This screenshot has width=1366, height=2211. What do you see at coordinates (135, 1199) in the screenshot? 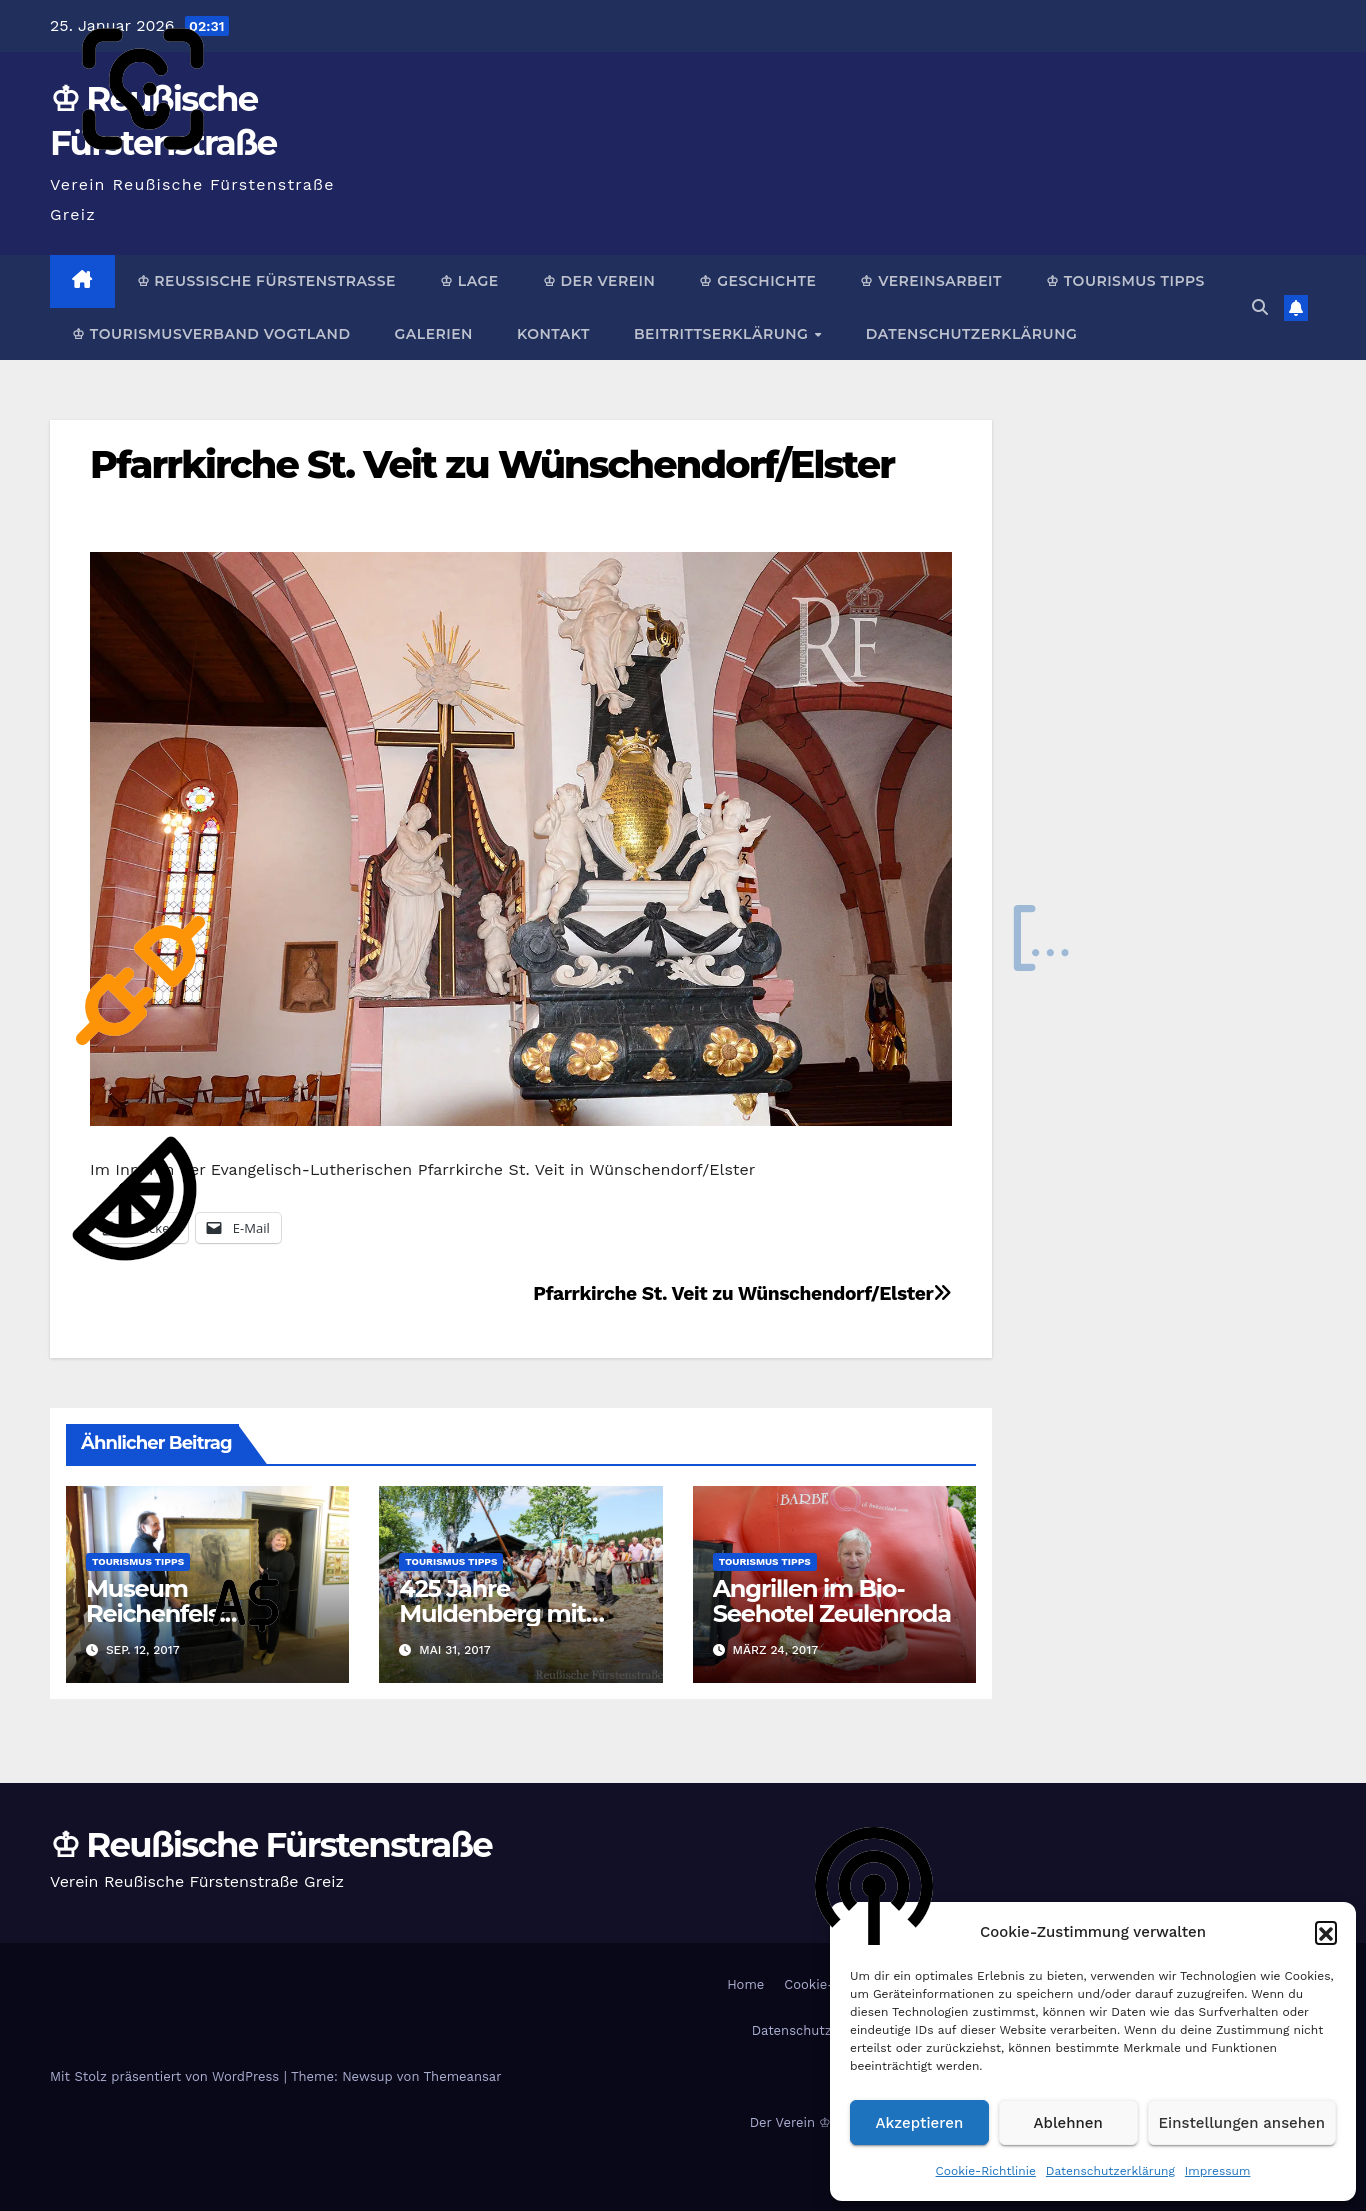
I see `indicates fresh or citrus-related content` at bounding box center [135, 1199].